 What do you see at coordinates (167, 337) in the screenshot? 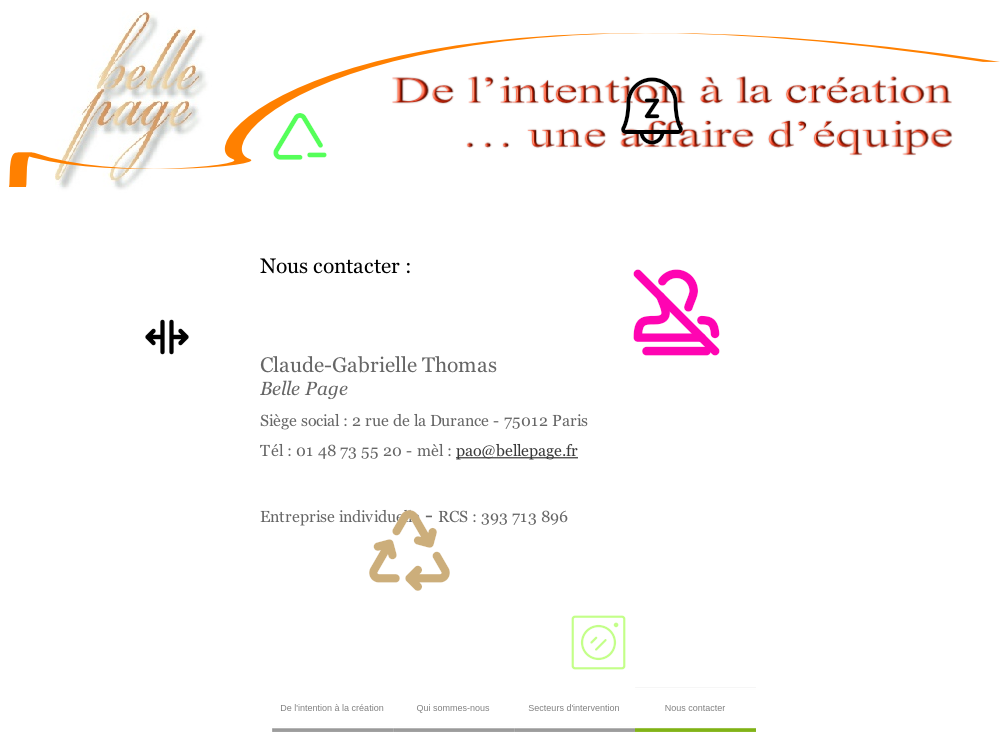
I see `split view horizontally` at bounding box center [167, 337].